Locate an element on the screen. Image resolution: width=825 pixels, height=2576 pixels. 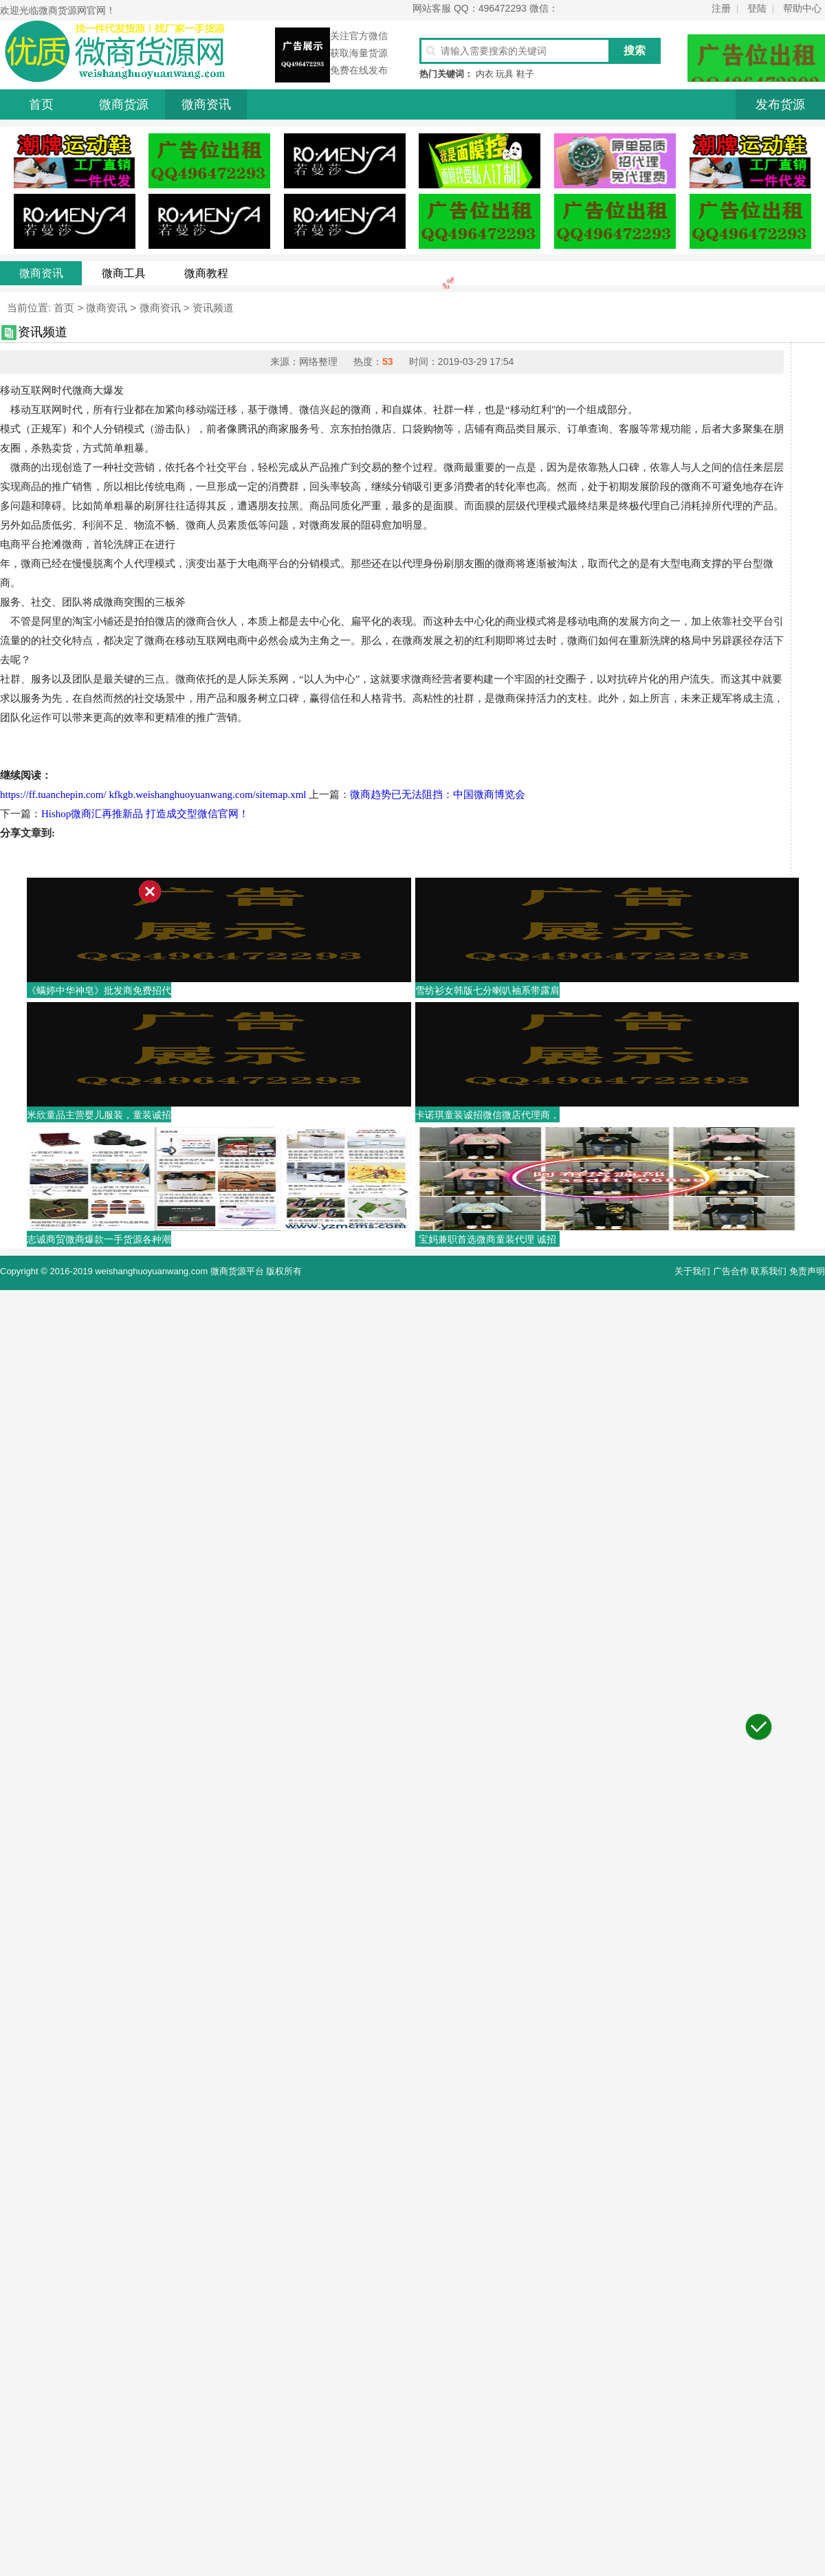
dismiss or cancel a dialog is located at coordinates (150, 891).